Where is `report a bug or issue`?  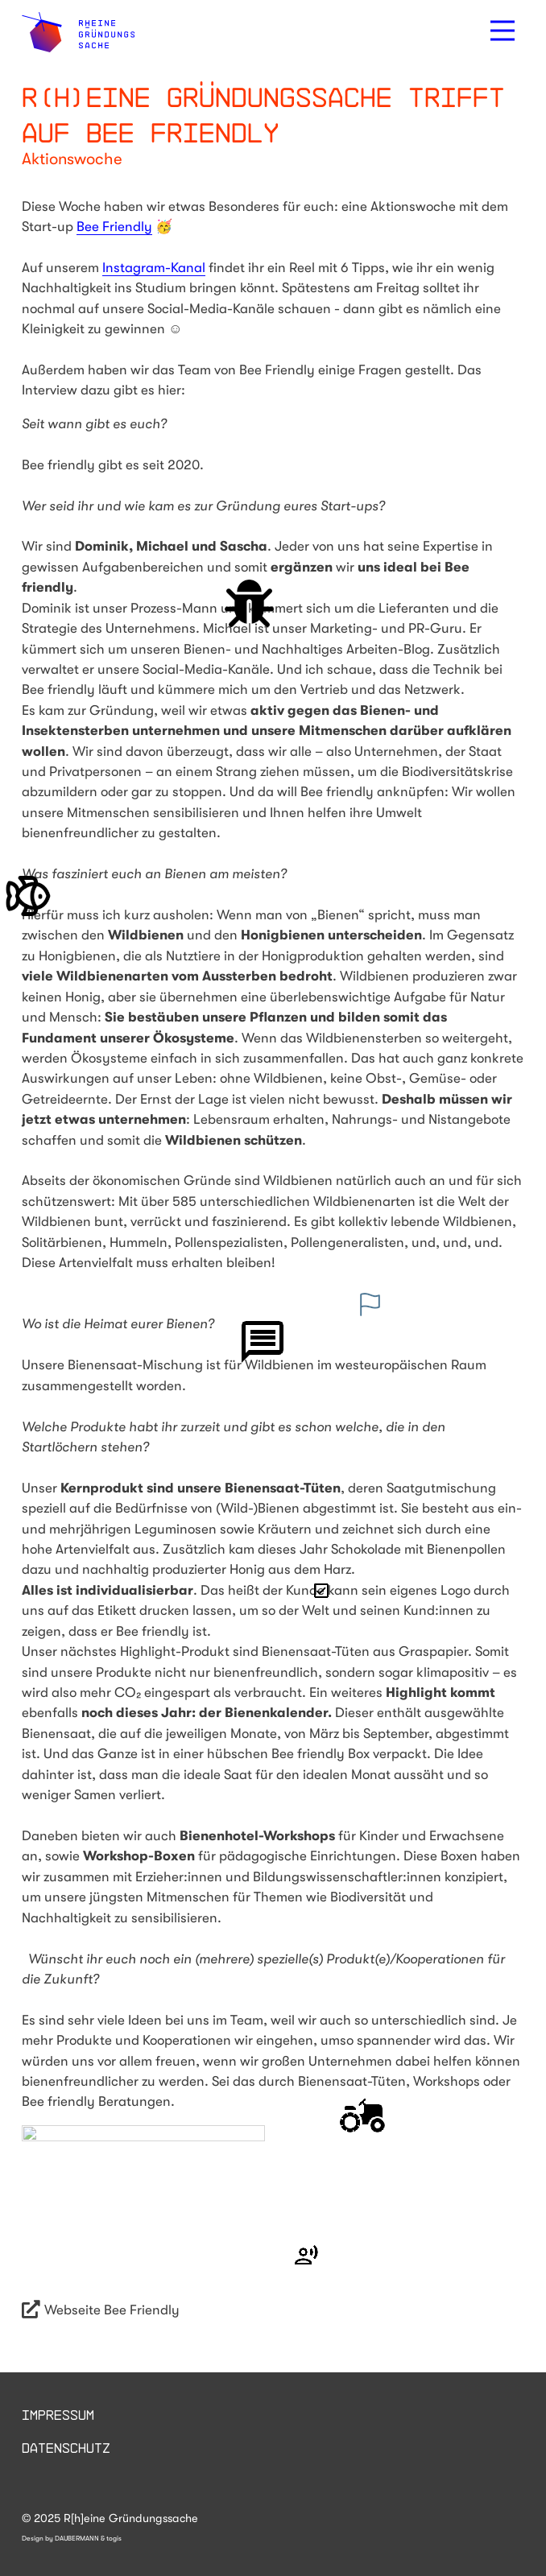
report a bug or issue is located at coordinates (249, 604).